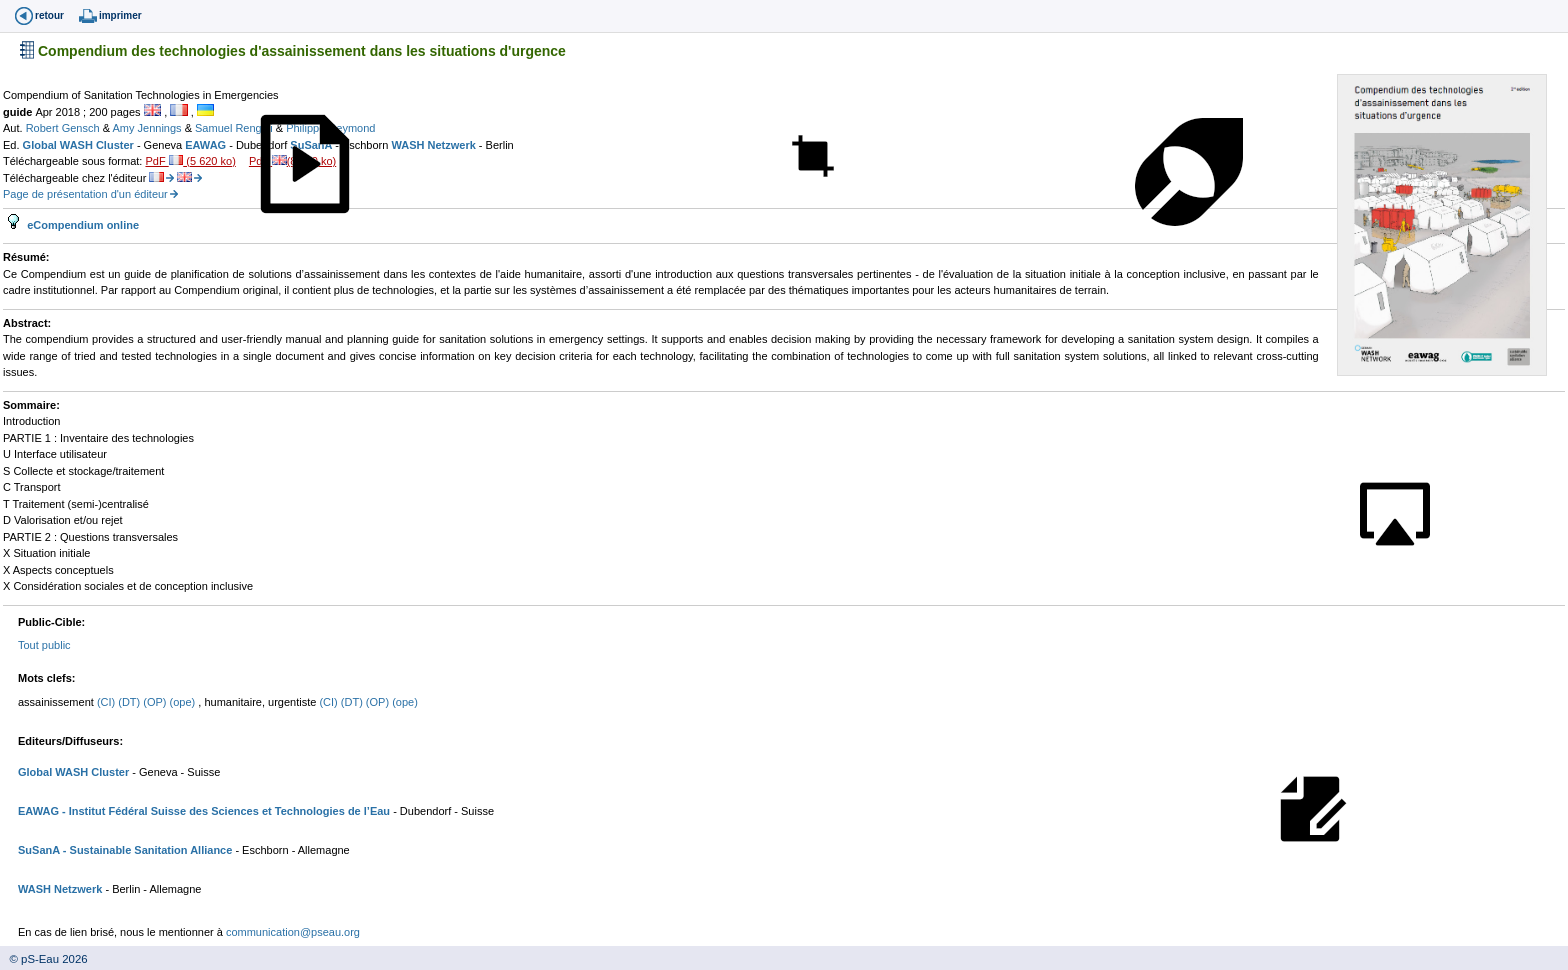 Image resolution: width=1568 pixels, height=970 pixels. What do you see at coordinates (1189, 172) in the screenshot?
I see `visit mintlify documentation platform` at bounding box center [1189, 172].